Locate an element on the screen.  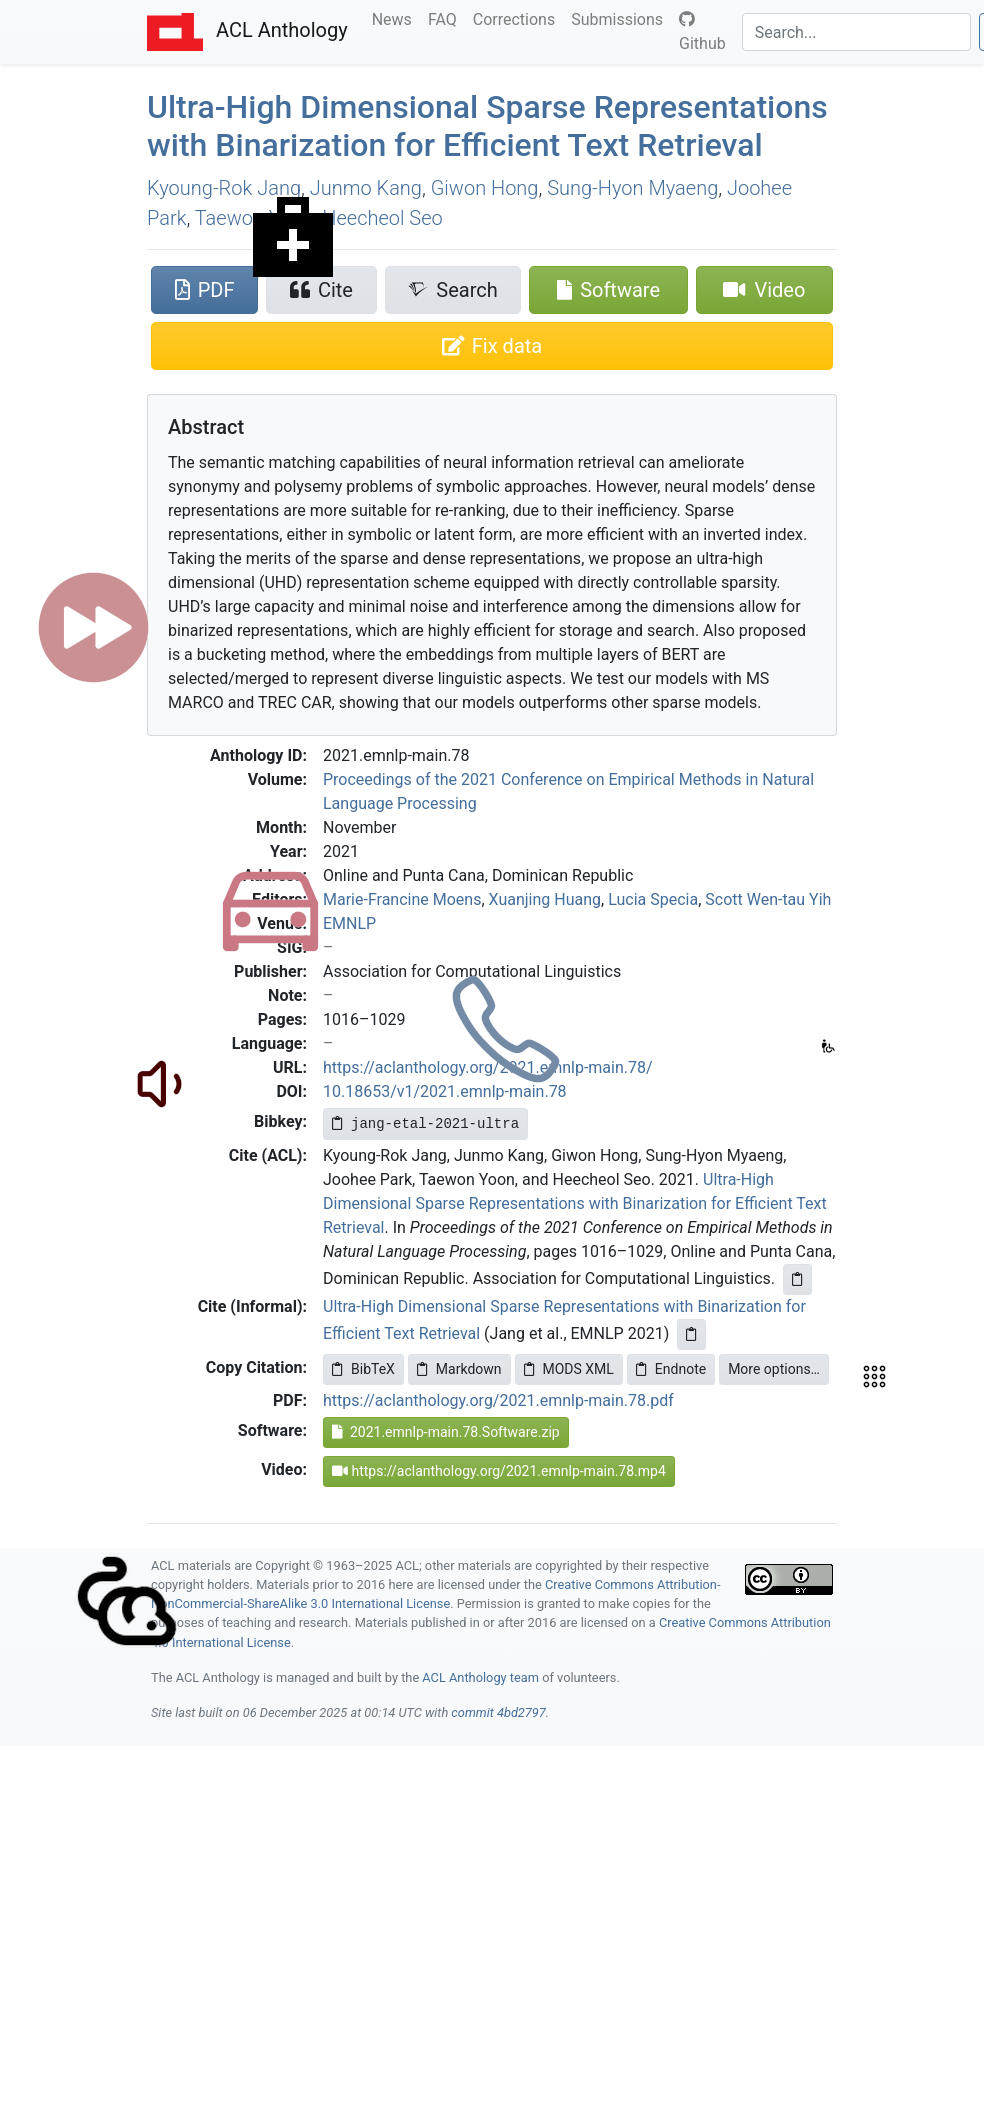
wheelchair accessible pickup location is located at coordinates (828, 1046).